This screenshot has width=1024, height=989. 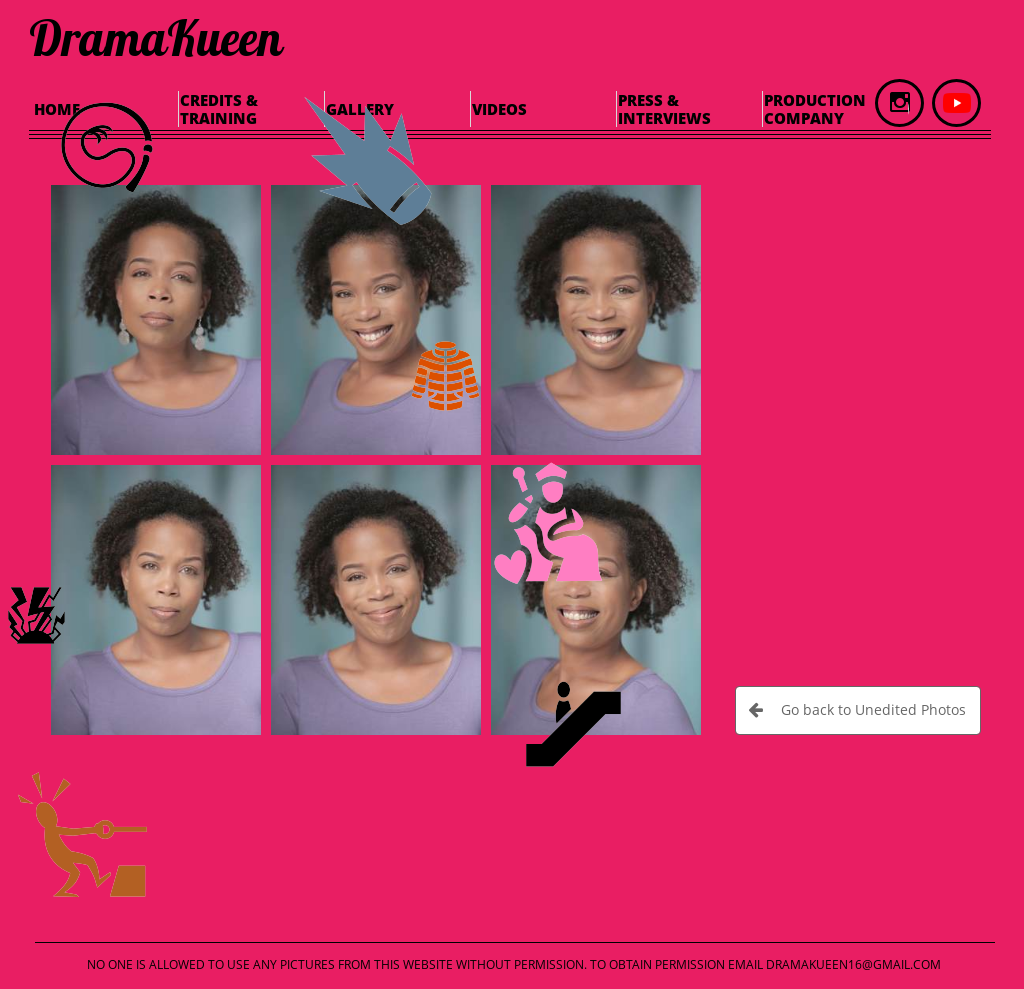 I want to click on select winter jacket or outerwear item, so click(x=445, y=375).